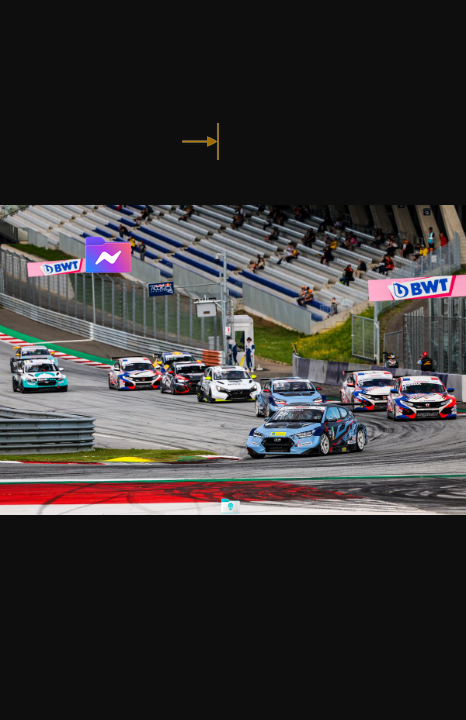 This screenshot has width=466, height=720. Describe the element at coordinates (108, 256) in the screenshot. I see `open messenger downloads or files folder` at that location.